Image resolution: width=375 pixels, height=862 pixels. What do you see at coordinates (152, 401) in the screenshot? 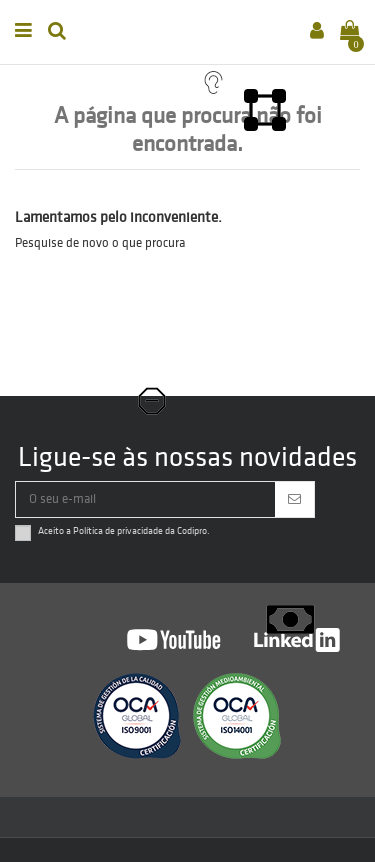
I see `indicates blocked or restricted content` at bounding box center [152, 401].